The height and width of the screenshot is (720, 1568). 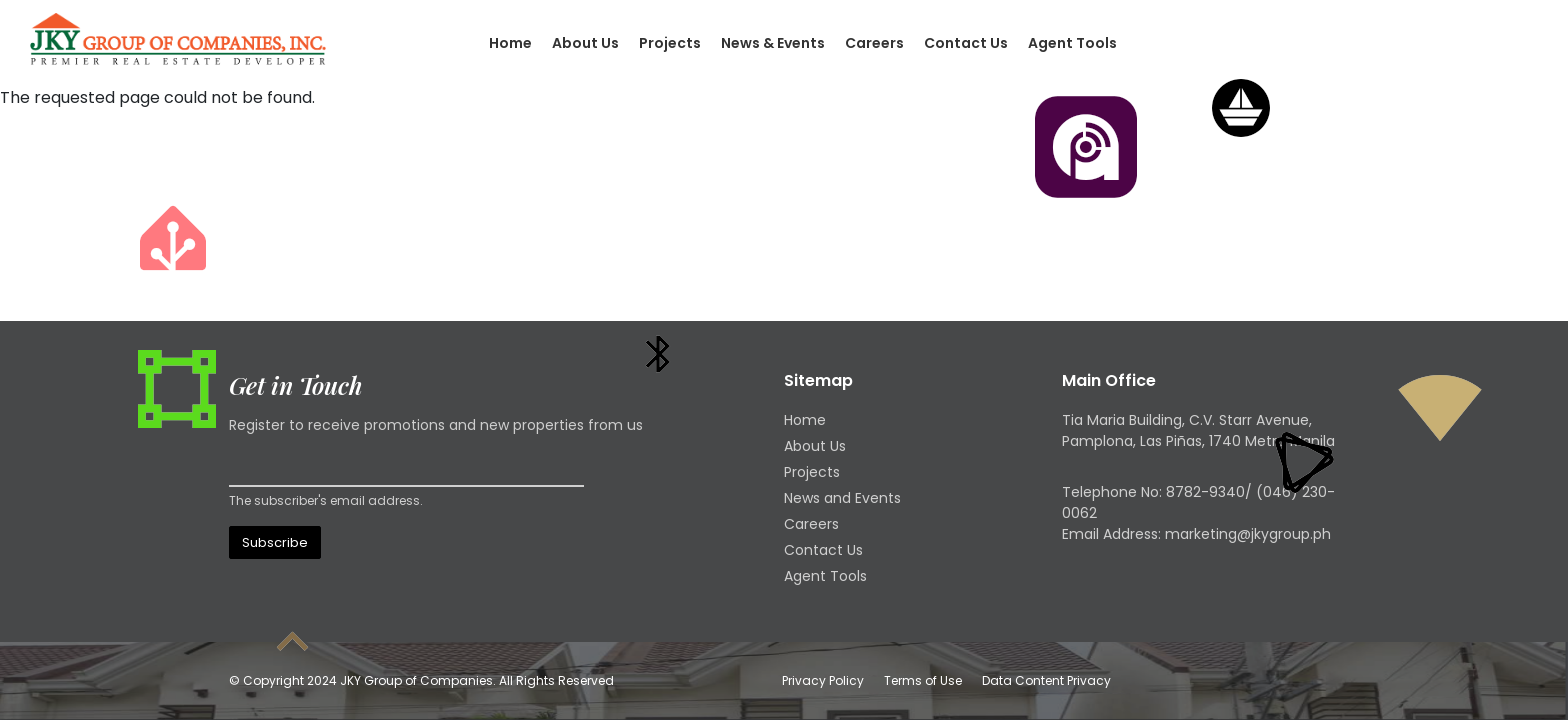 I want to click on open Podcast Addict app, so click(x=1086, y=147).